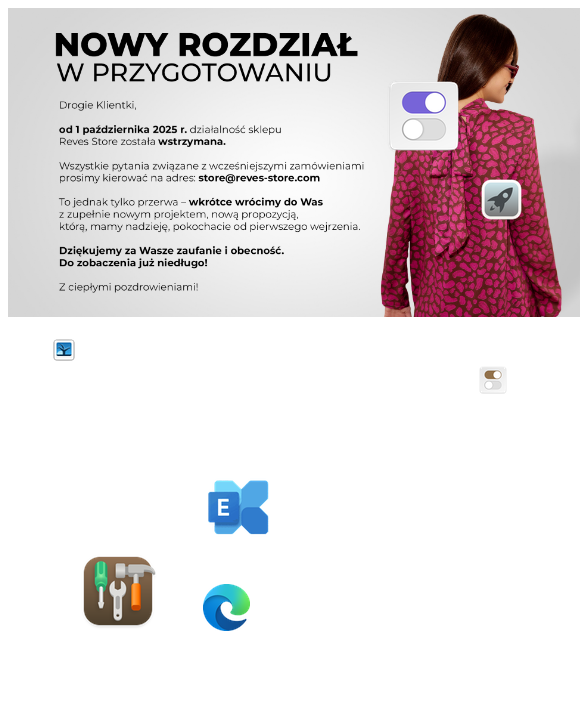 Image resolution: width=588 pixels, height=720 pixels. What do you see at coordinates (493, 380) in the screenshot?
I see `open system settings or preferences` at bounding box center [493, 380].